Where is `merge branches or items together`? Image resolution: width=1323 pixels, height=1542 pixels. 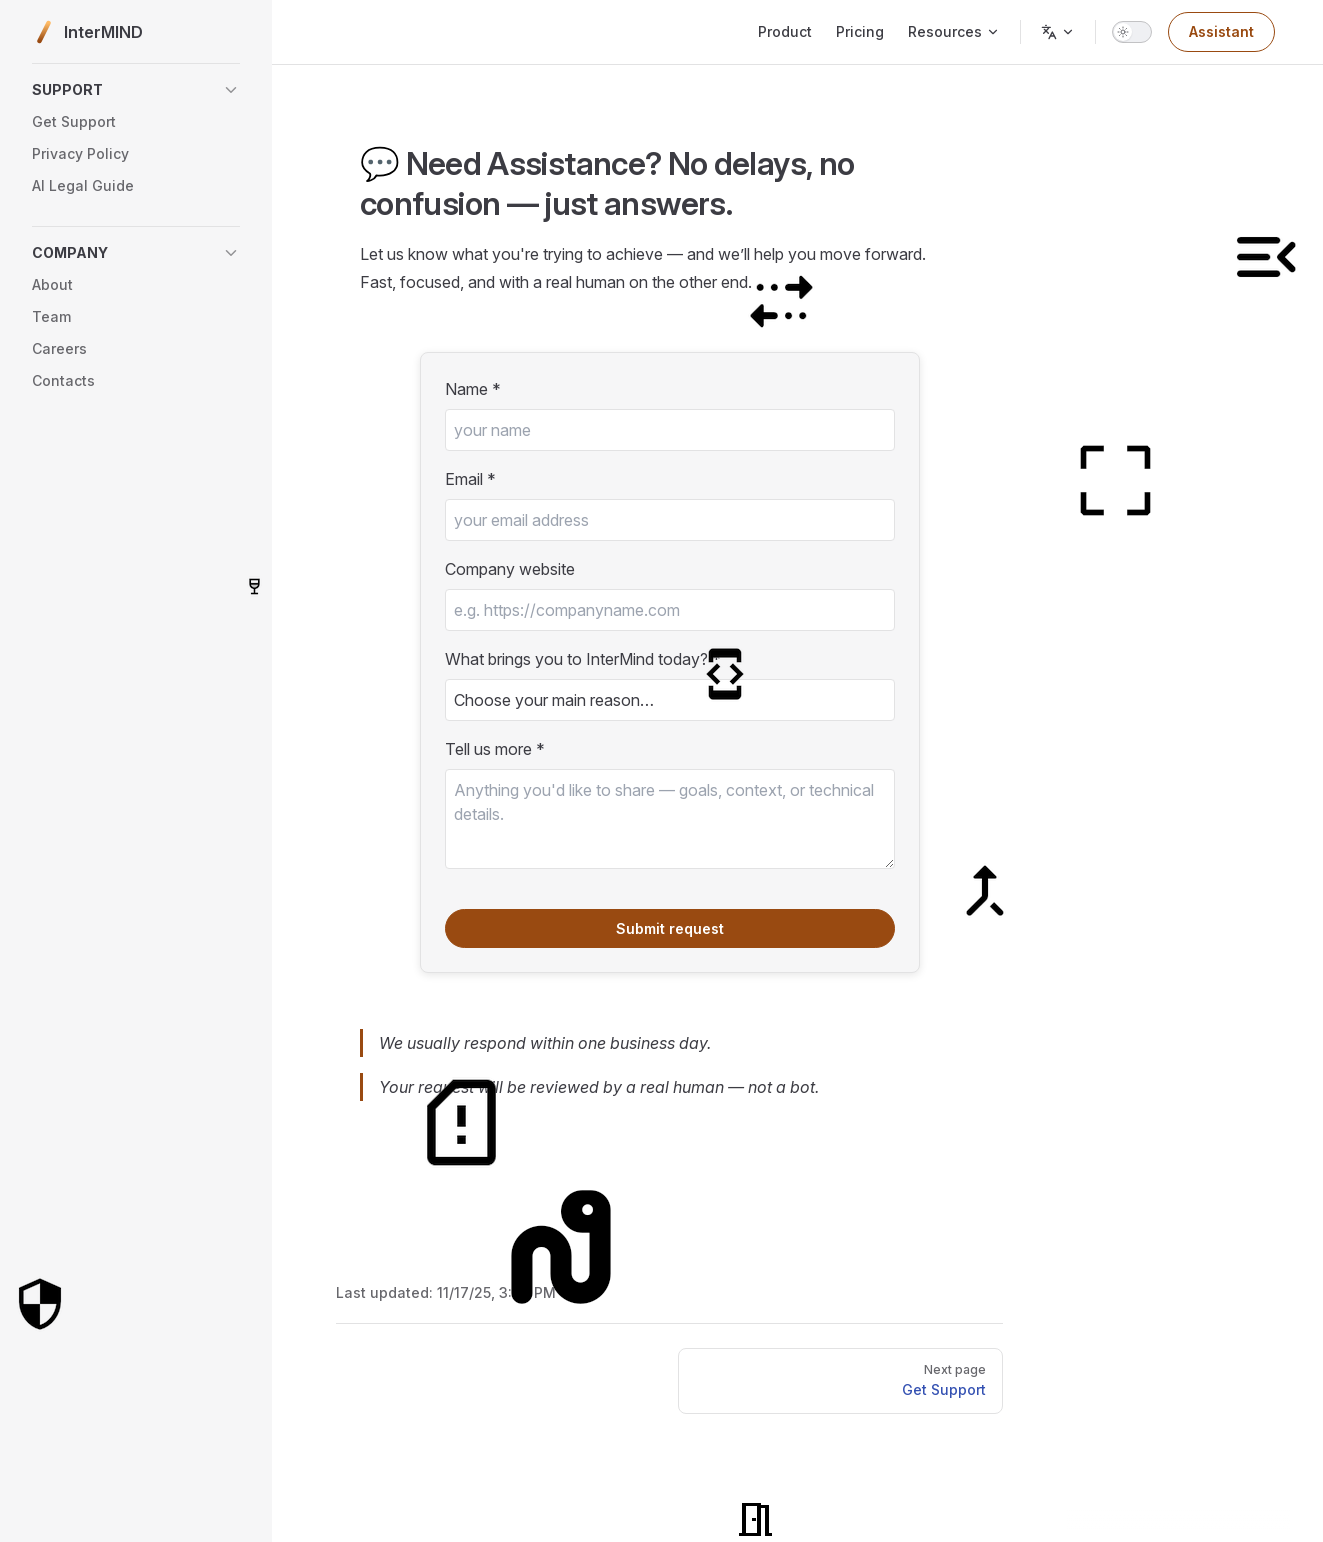
merge branches or items together is located at coordinates (985, 891).